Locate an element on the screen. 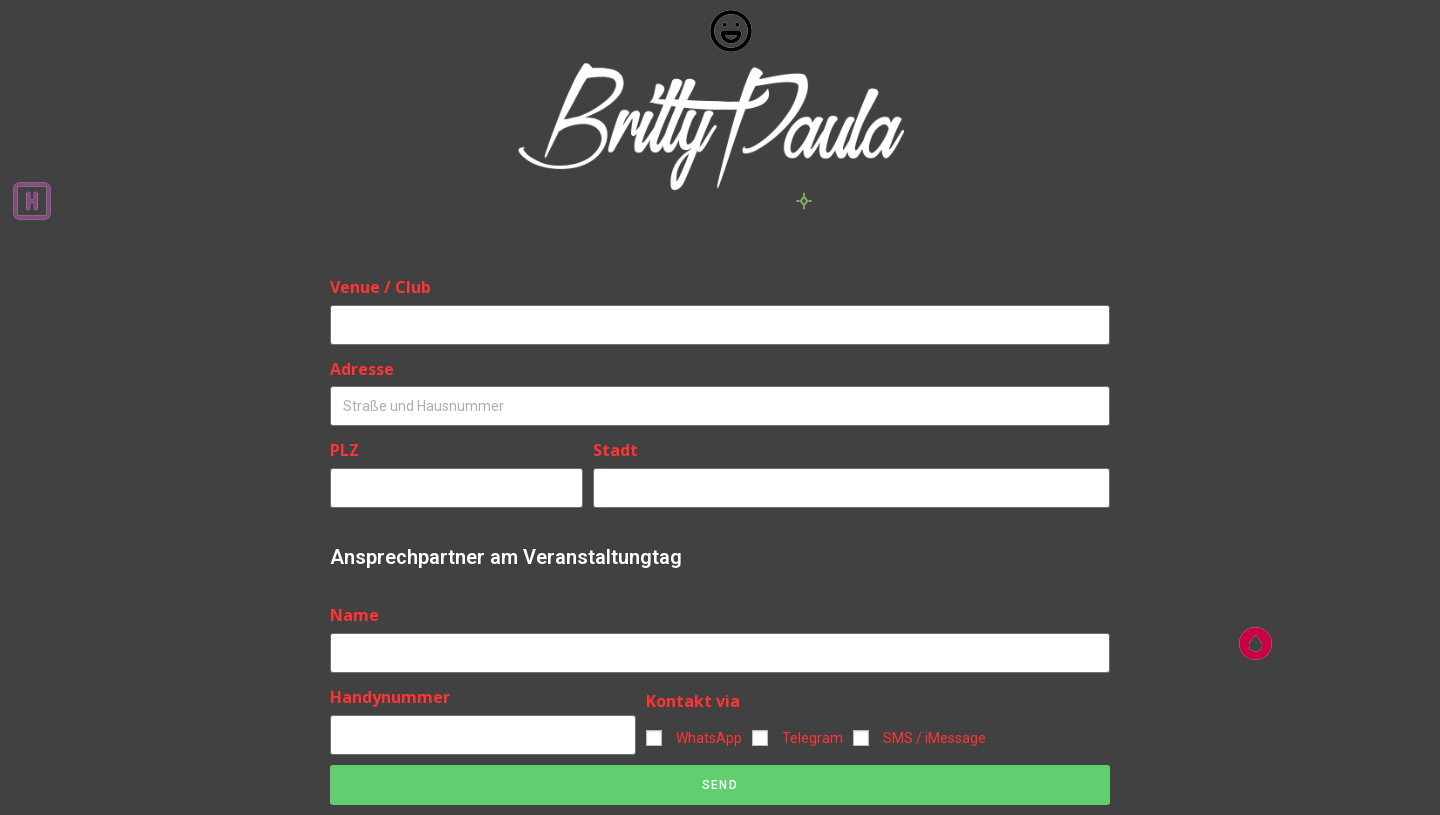 This screenshot has height=815, width=1440. align keyframe to center of timeline is located at coordinates (804, 201).